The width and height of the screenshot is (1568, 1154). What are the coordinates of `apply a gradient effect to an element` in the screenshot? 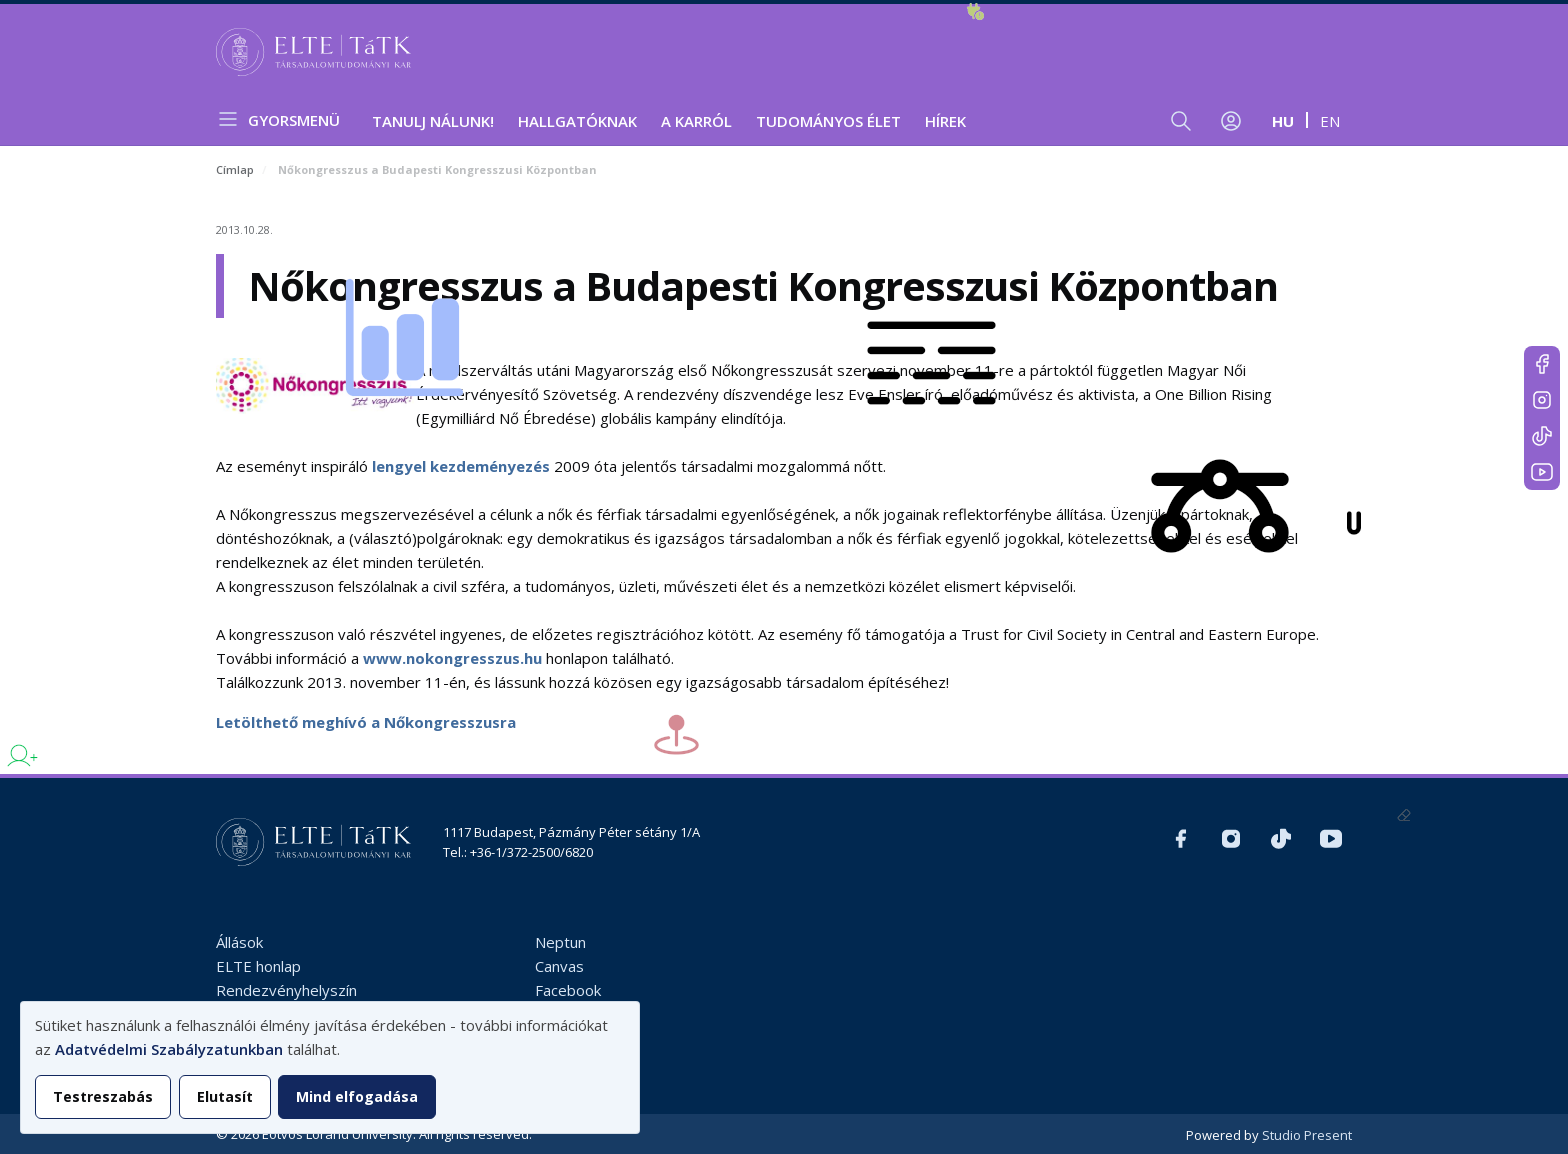 It's located at (931, 365).